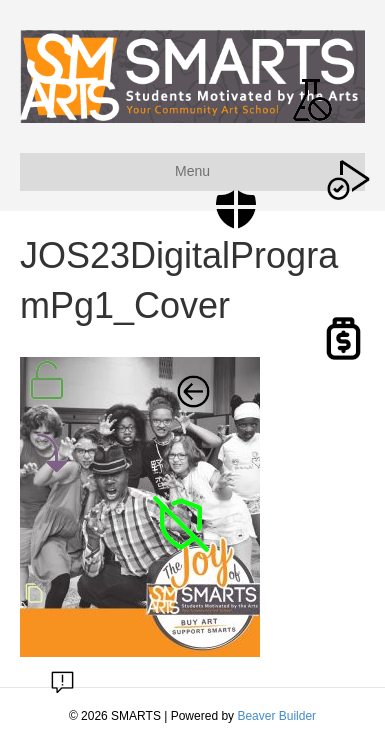  Describe the element at coordinates (52, 453) in the screenshot. I see `navigate to the next item below` at that location.